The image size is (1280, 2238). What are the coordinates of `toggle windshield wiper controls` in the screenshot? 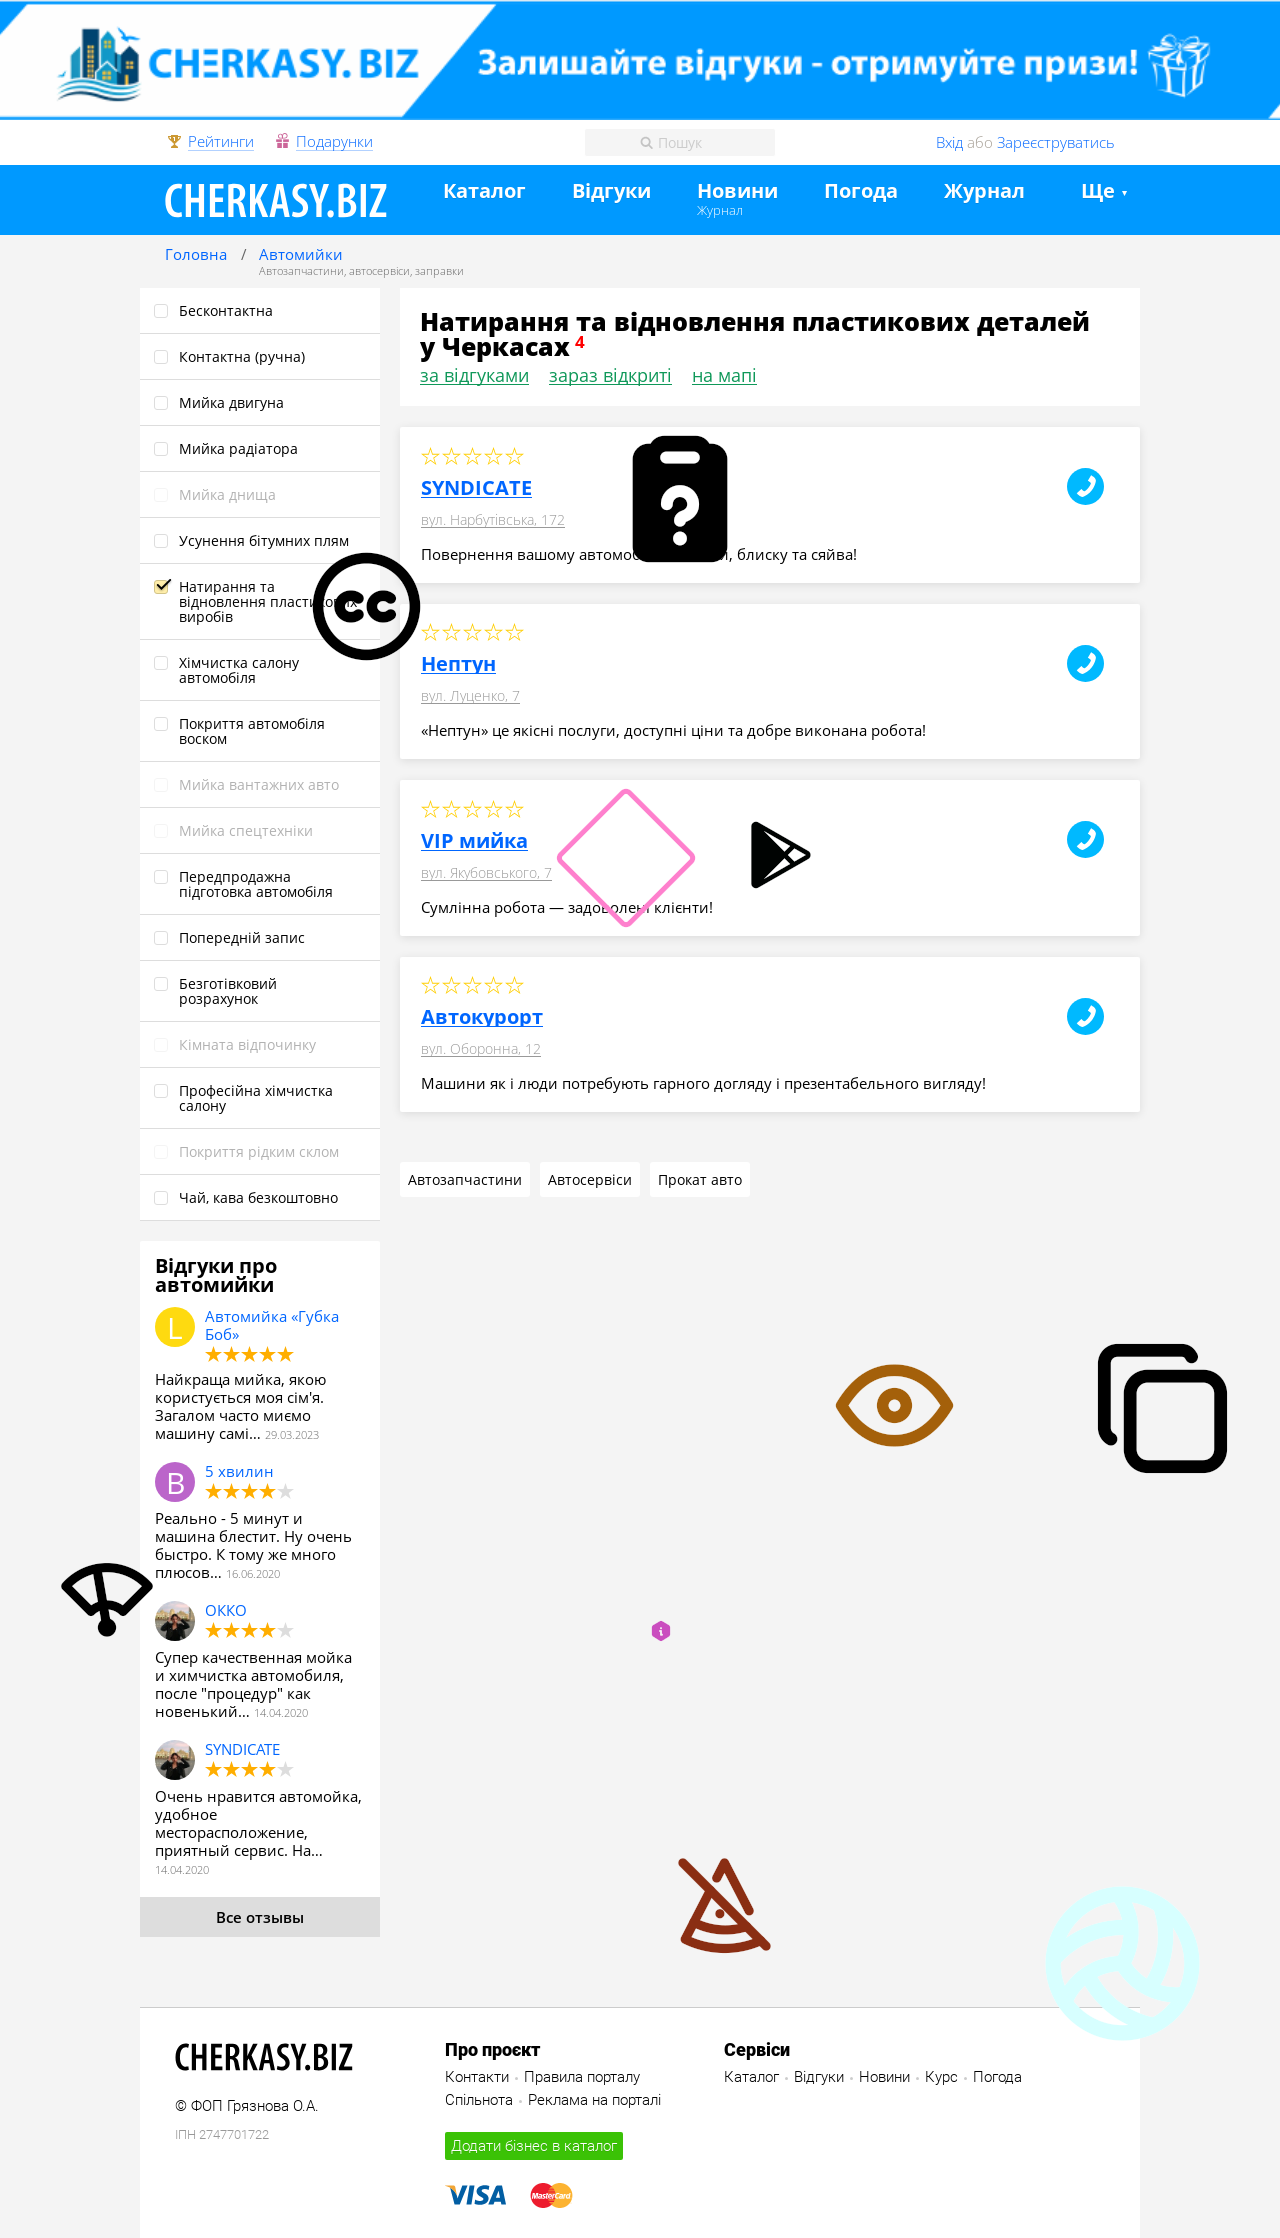 It's located at (107, 1600).